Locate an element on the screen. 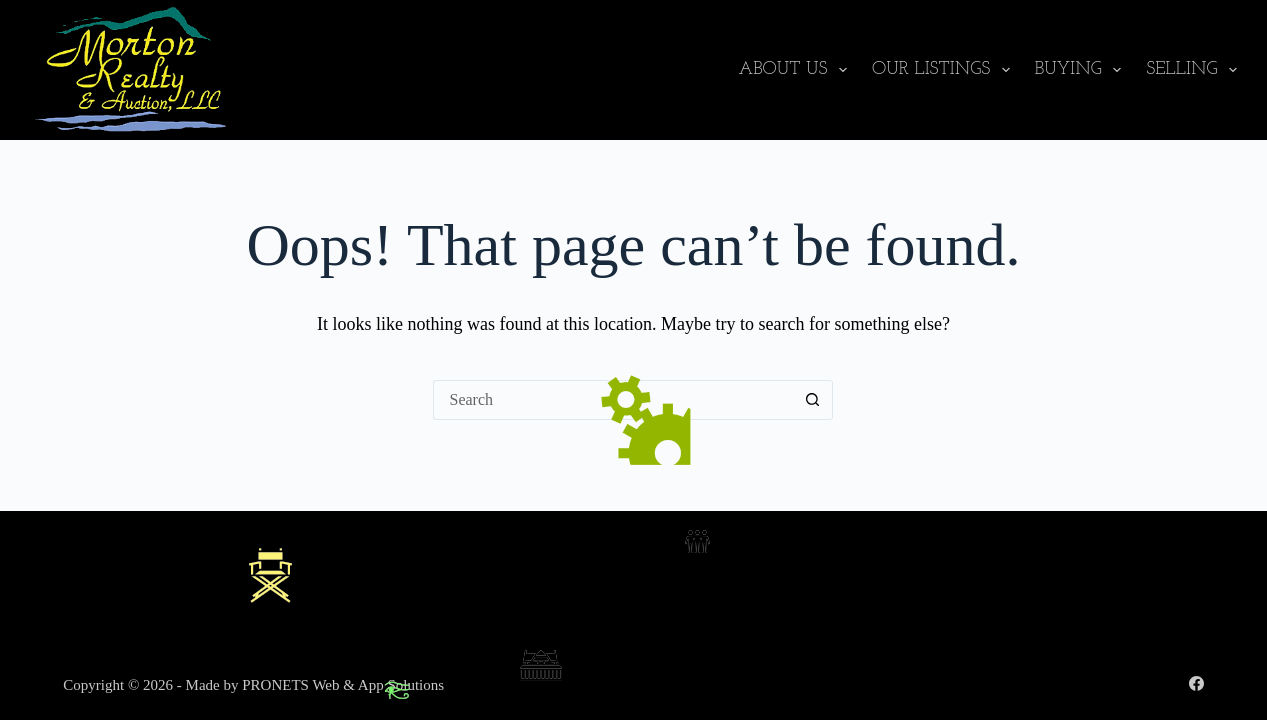  access Egyptian or mythology-themed content is located at coordinates (397, 690).